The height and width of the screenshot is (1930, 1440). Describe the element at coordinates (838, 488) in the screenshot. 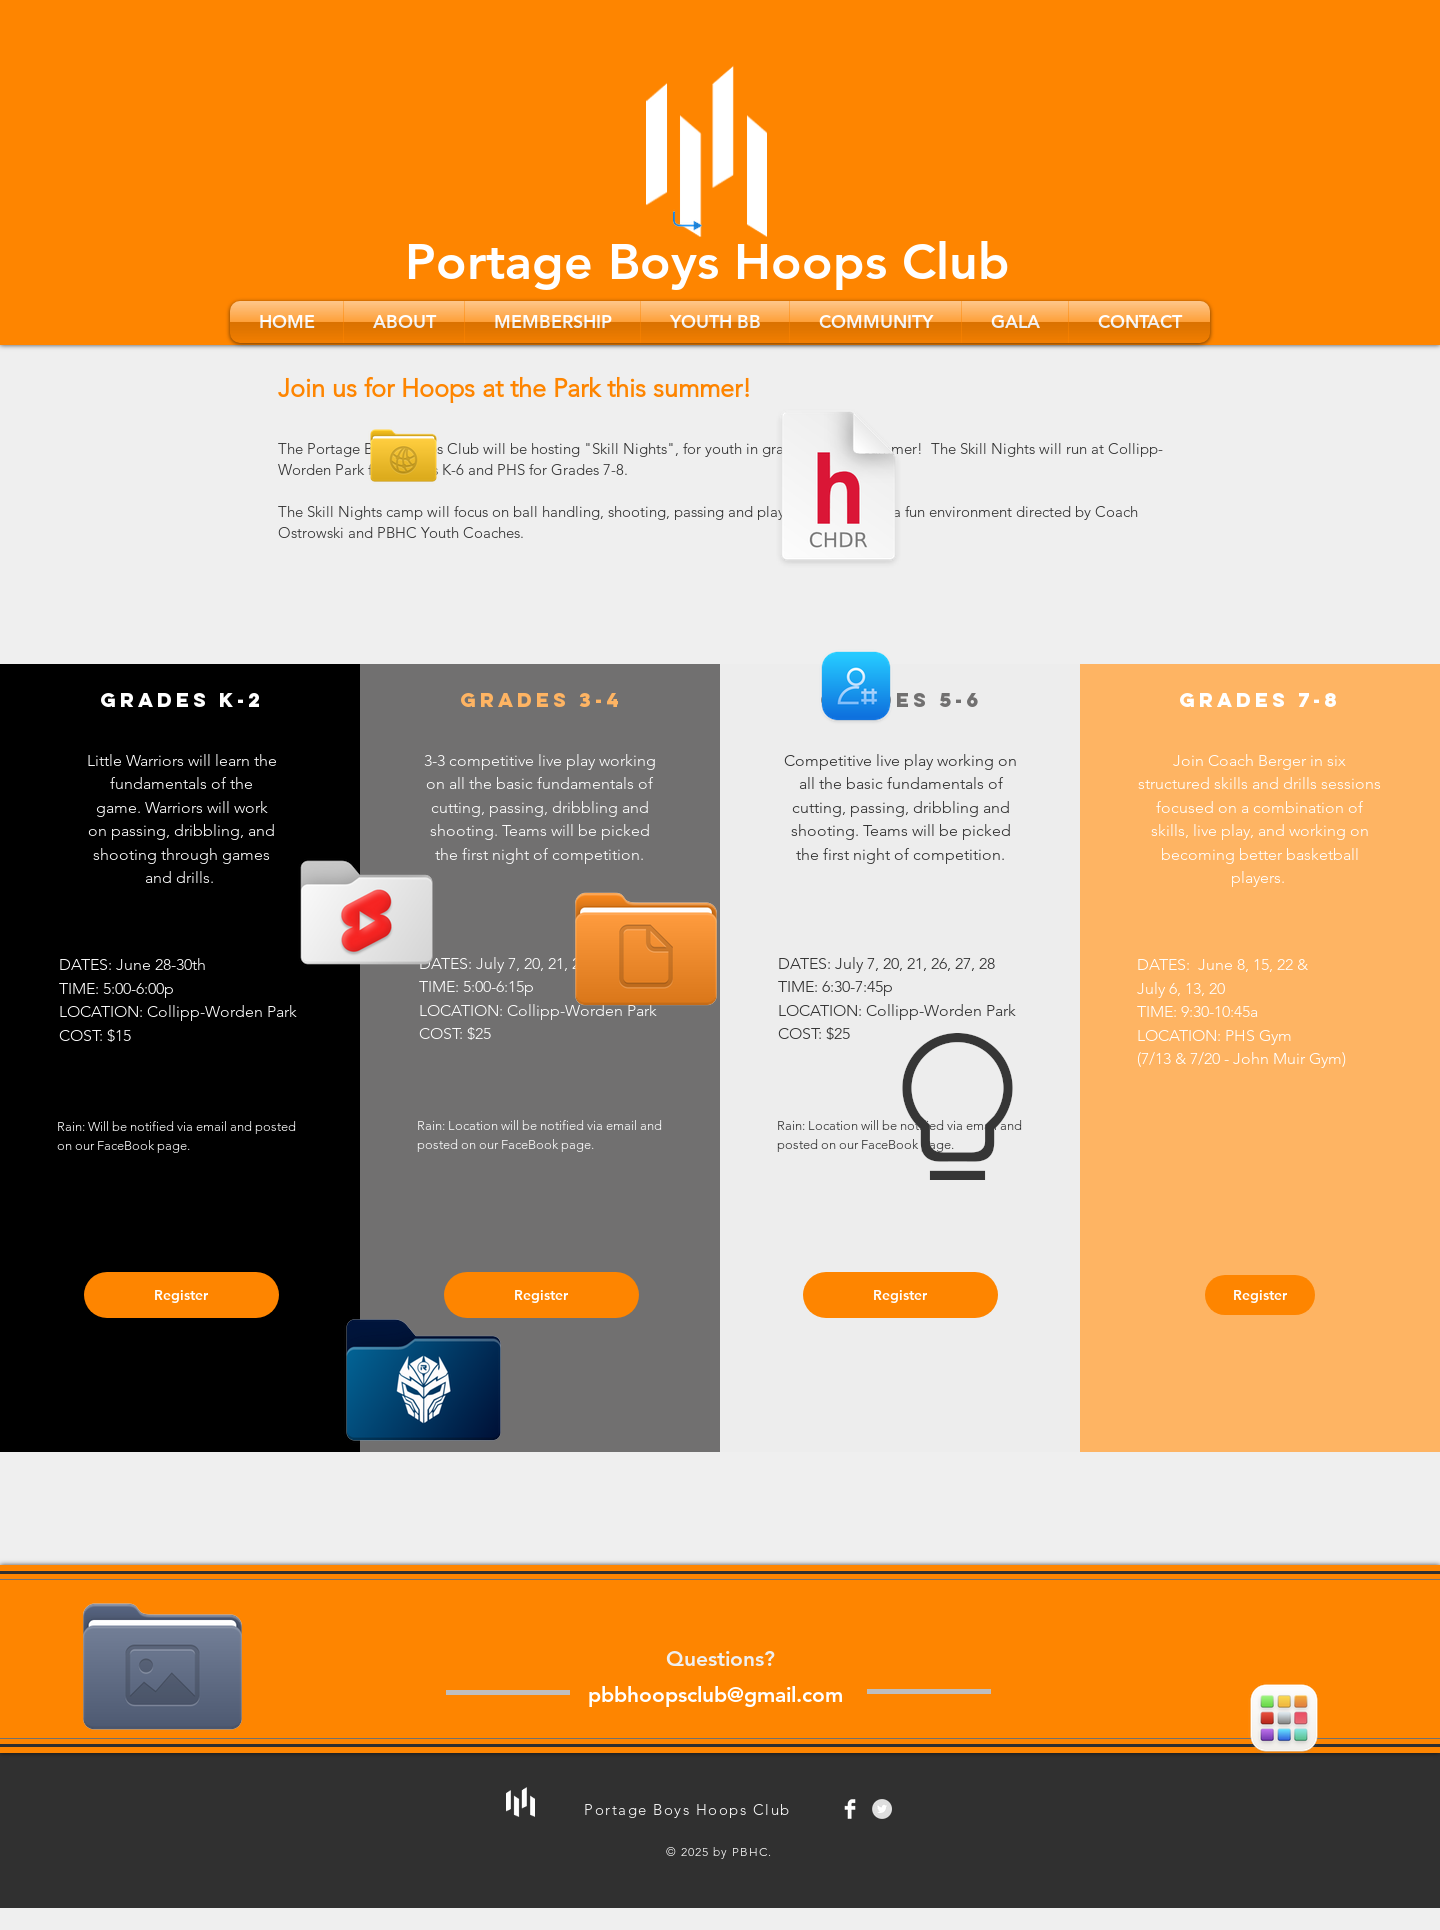

I see `a C/C++ header file (.h)` at that location.